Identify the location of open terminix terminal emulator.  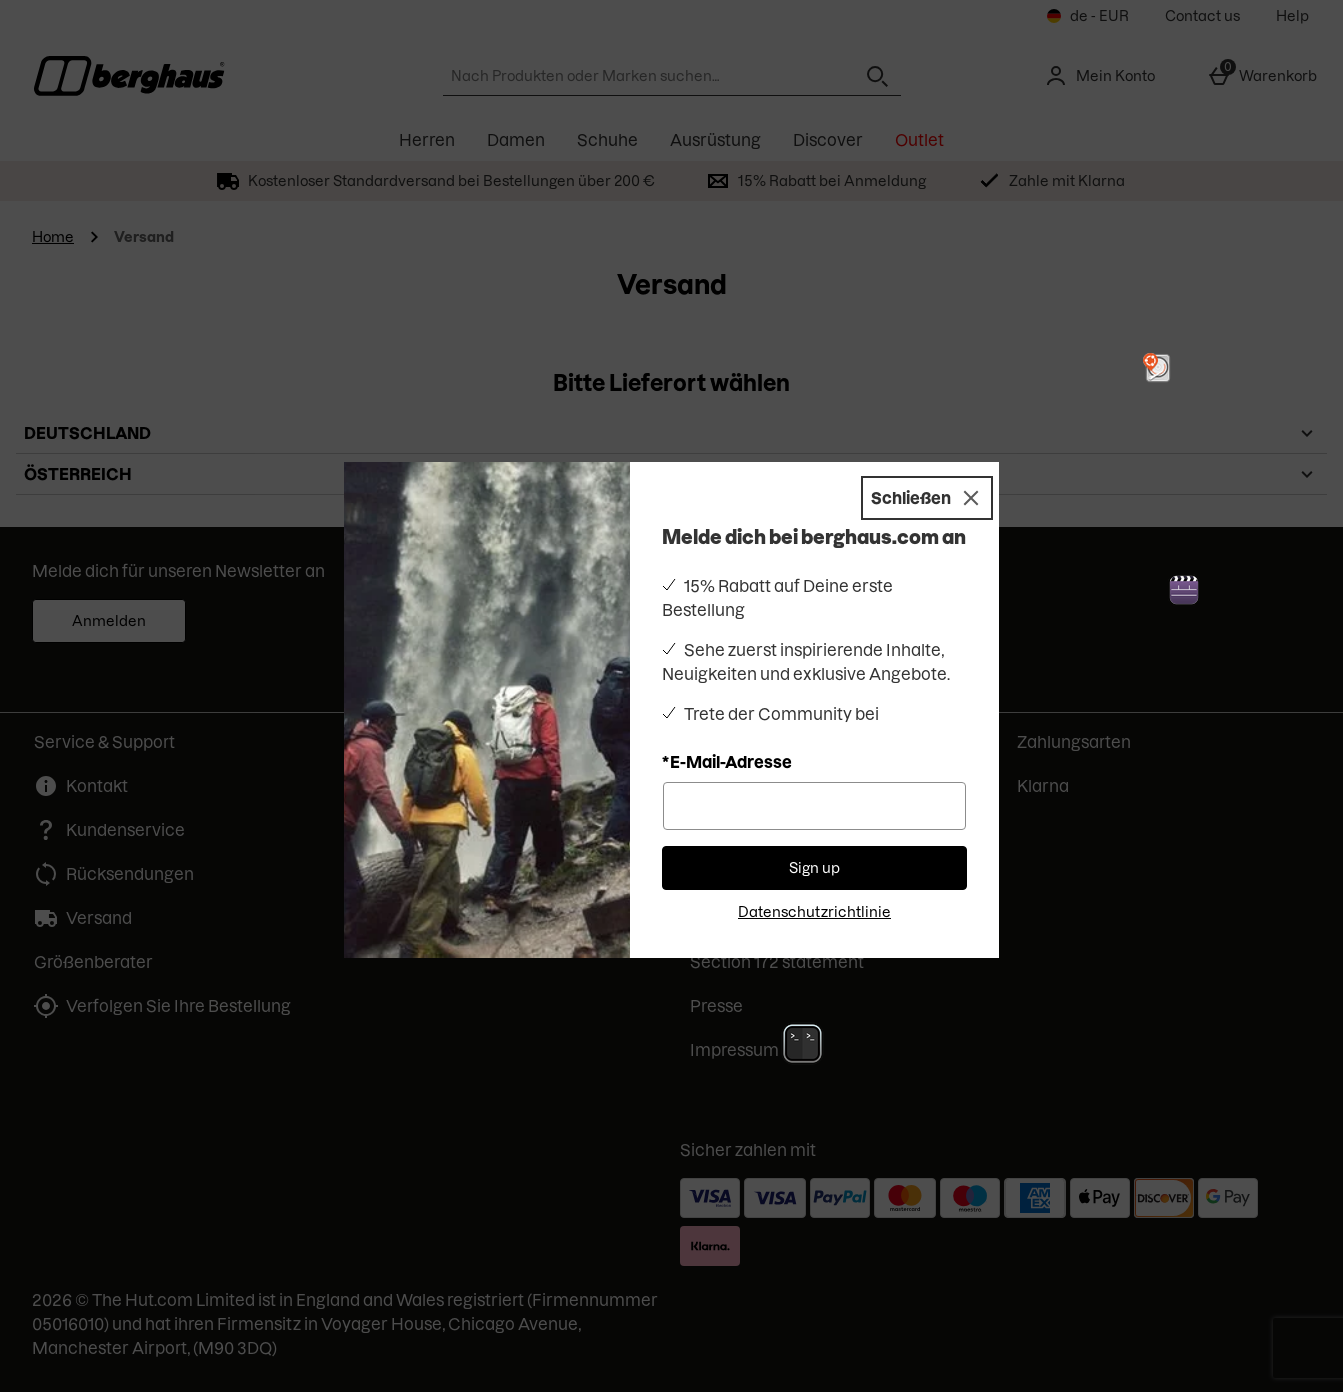
(802, 1043).